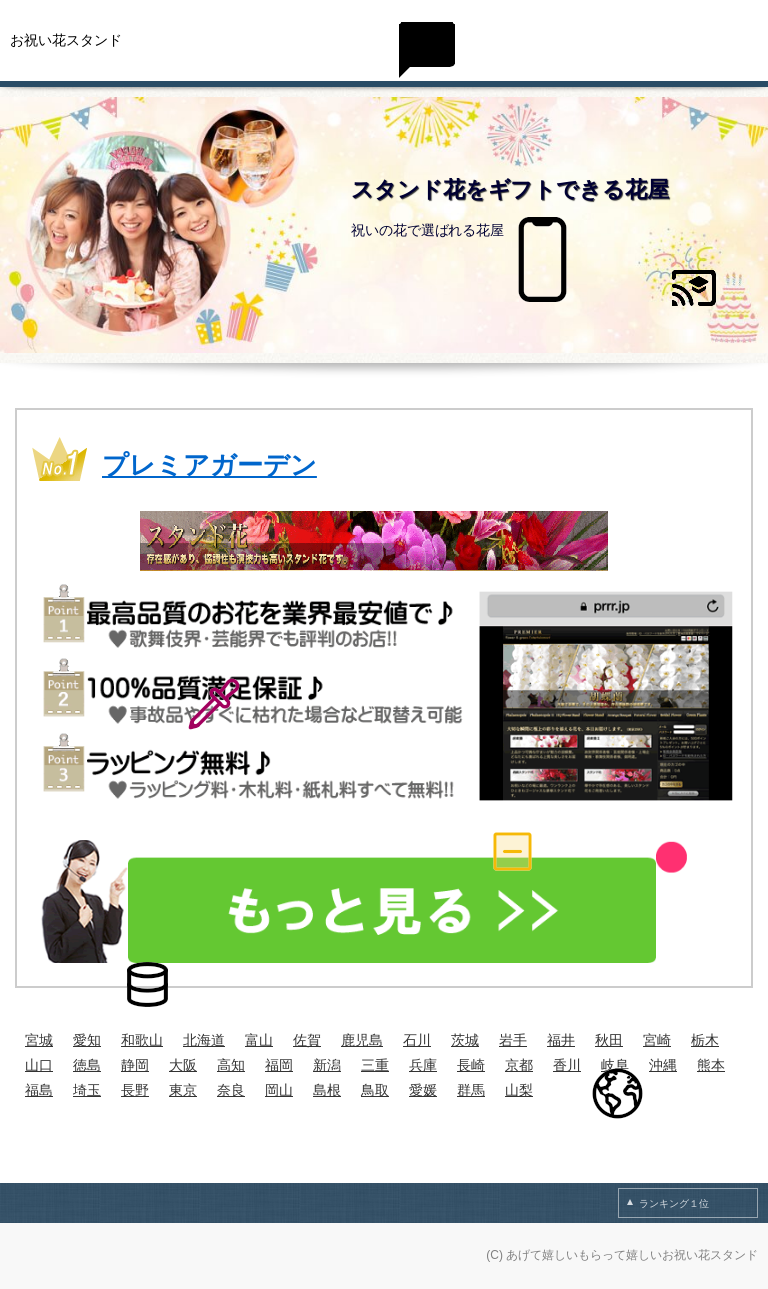 The image size is (768, 1289). Describe the element at coordinates (214, 704) in the screenshot. I see `pick a color from the screen` at that location.